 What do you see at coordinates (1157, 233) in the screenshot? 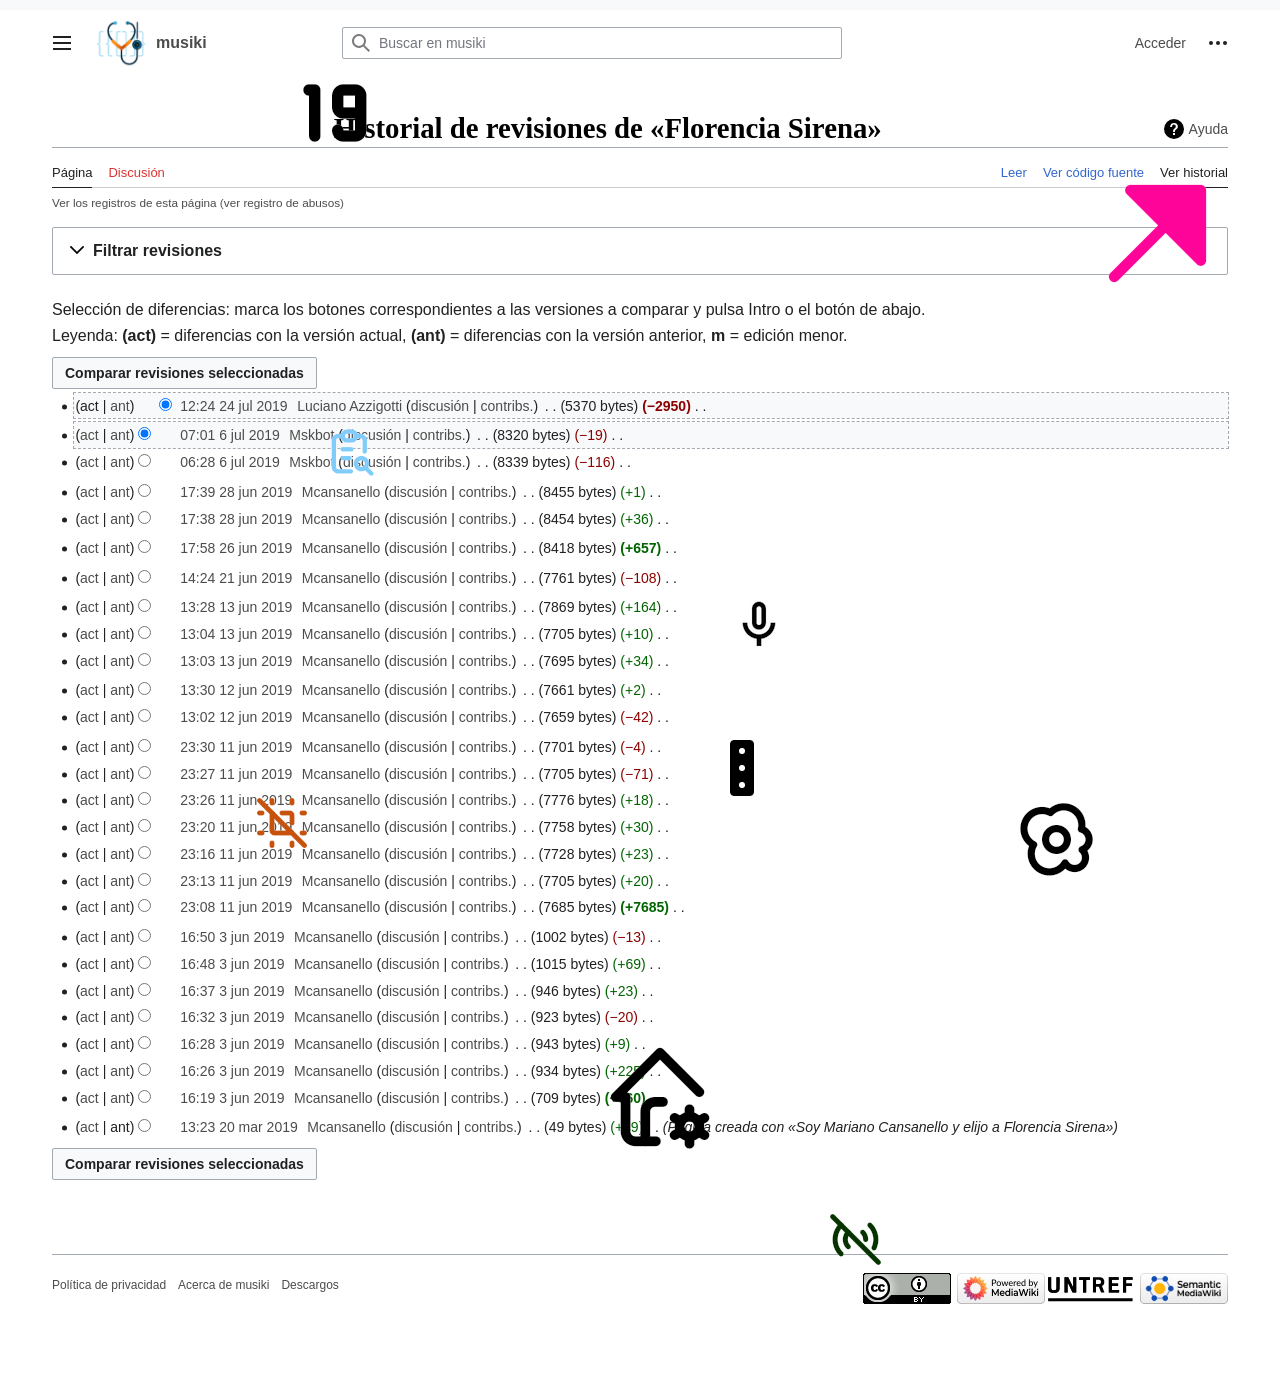
I see `open link in a new tab or window` at bounding box center [1157, 233].